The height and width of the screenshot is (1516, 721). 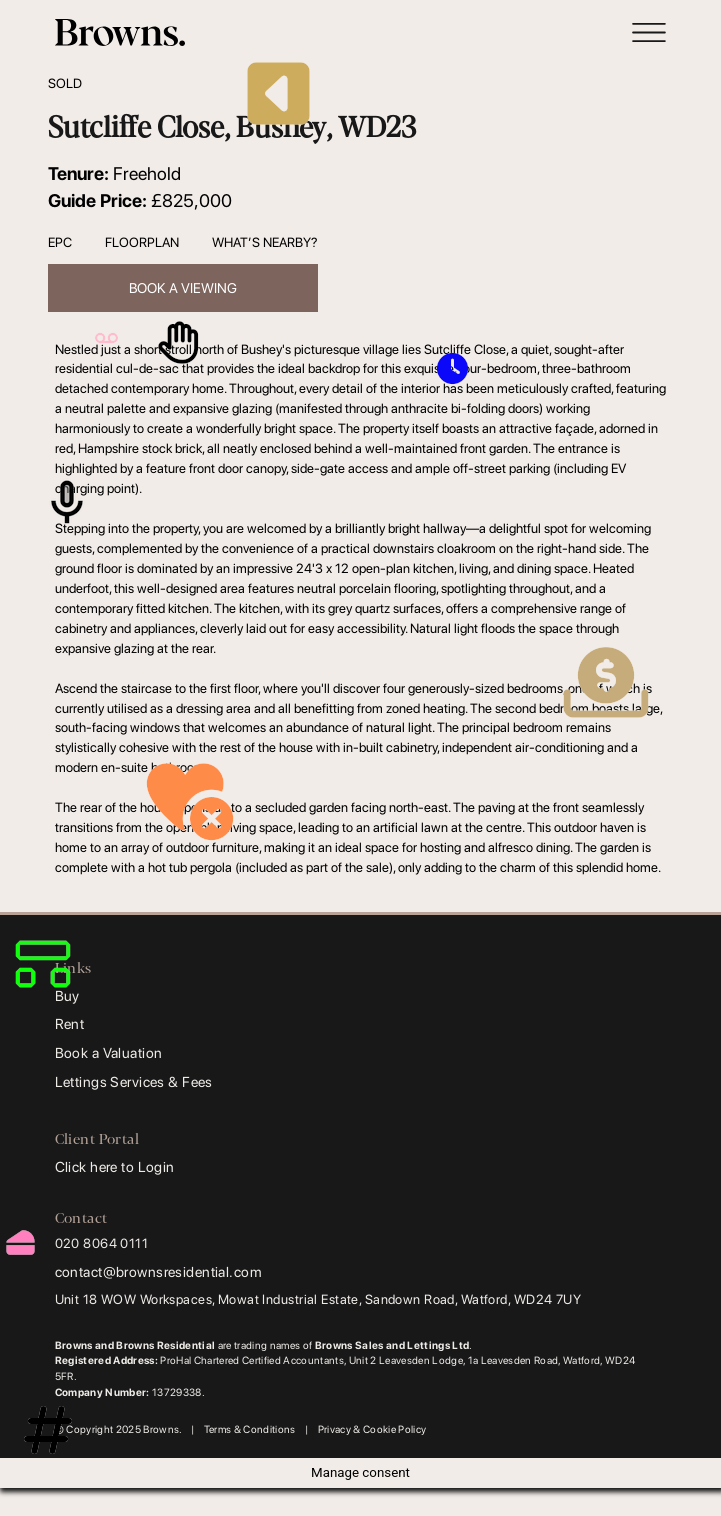 What do you see at coordinates (48, 1430) in the screenshot?
I see `add or search hashtags` at bounding box center [48, 1430].